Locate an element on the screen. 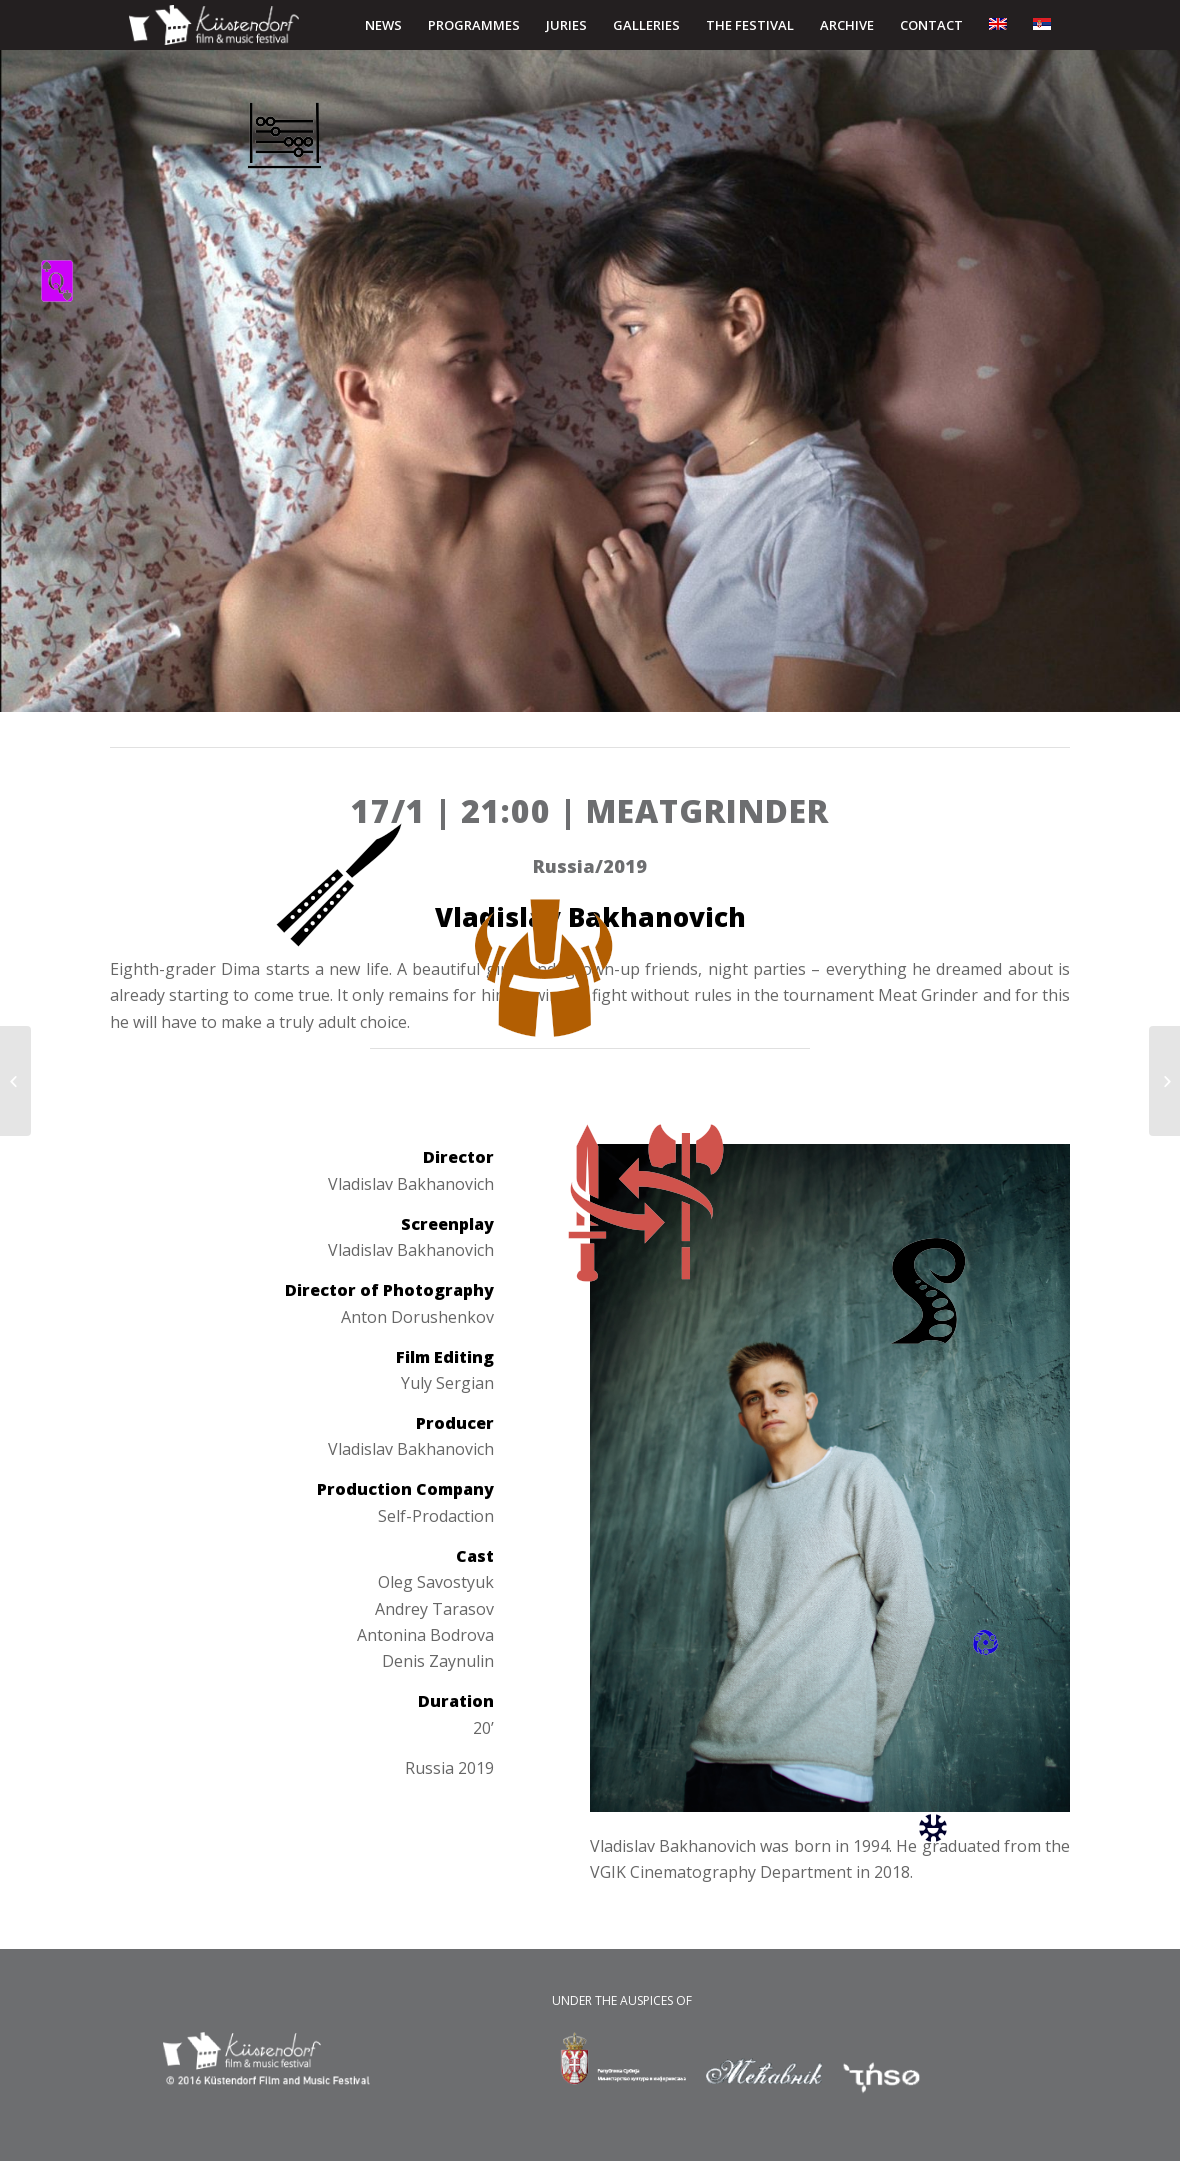 The width and height of the screenshot is (1180, 2161). decorative abstract game element or badge is located at coordinates (933, 1828).